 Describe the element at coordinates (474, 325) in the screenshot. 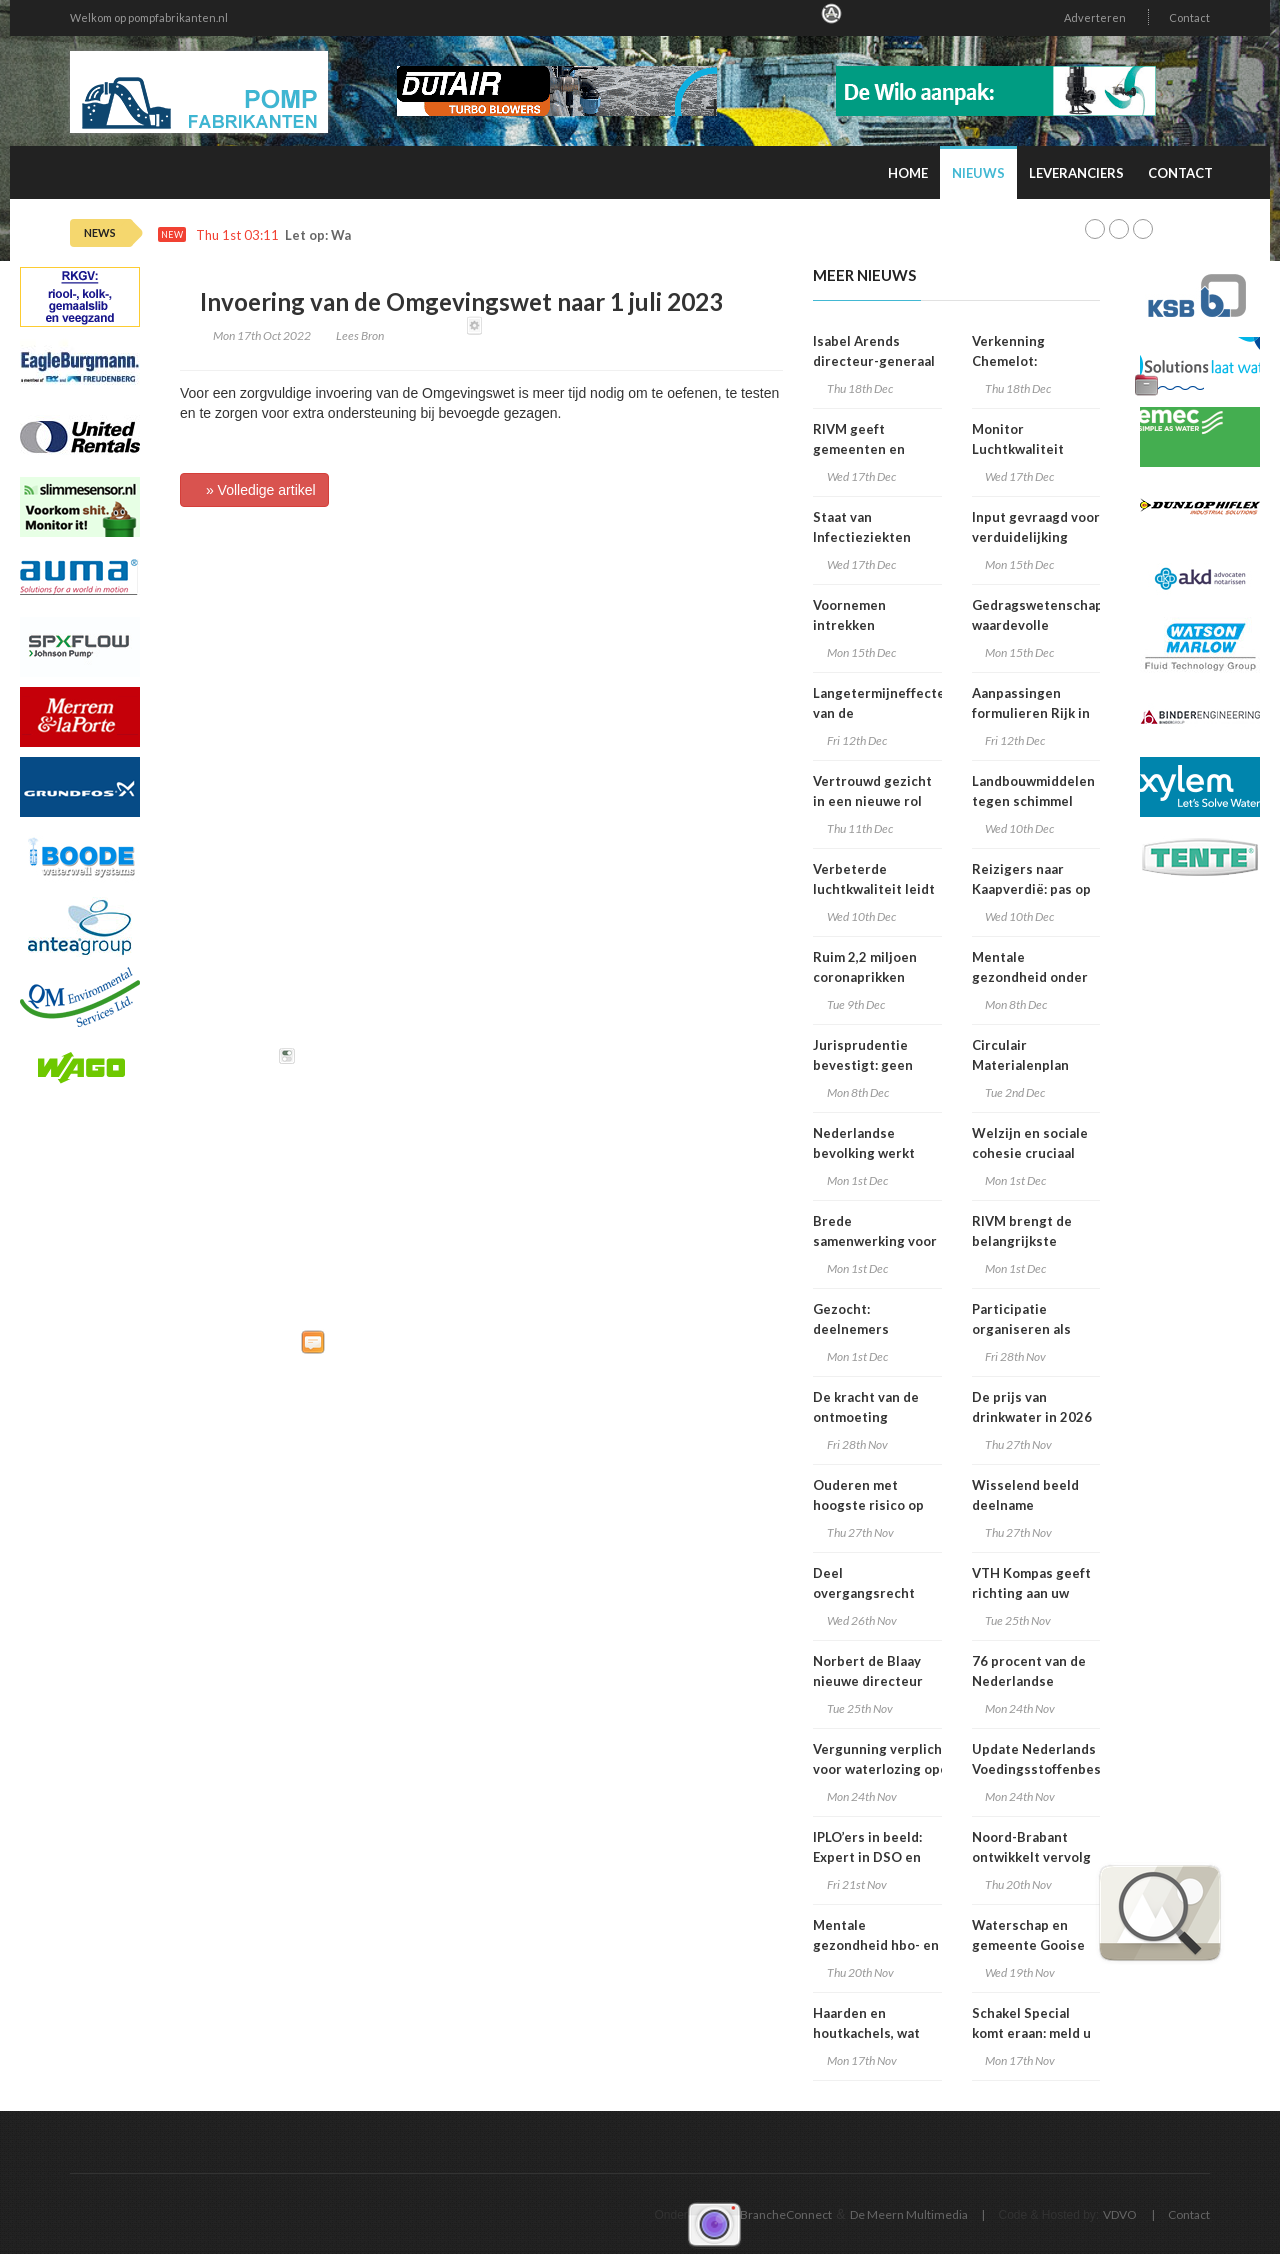

I see `a desktop application shortcut file` at that location.